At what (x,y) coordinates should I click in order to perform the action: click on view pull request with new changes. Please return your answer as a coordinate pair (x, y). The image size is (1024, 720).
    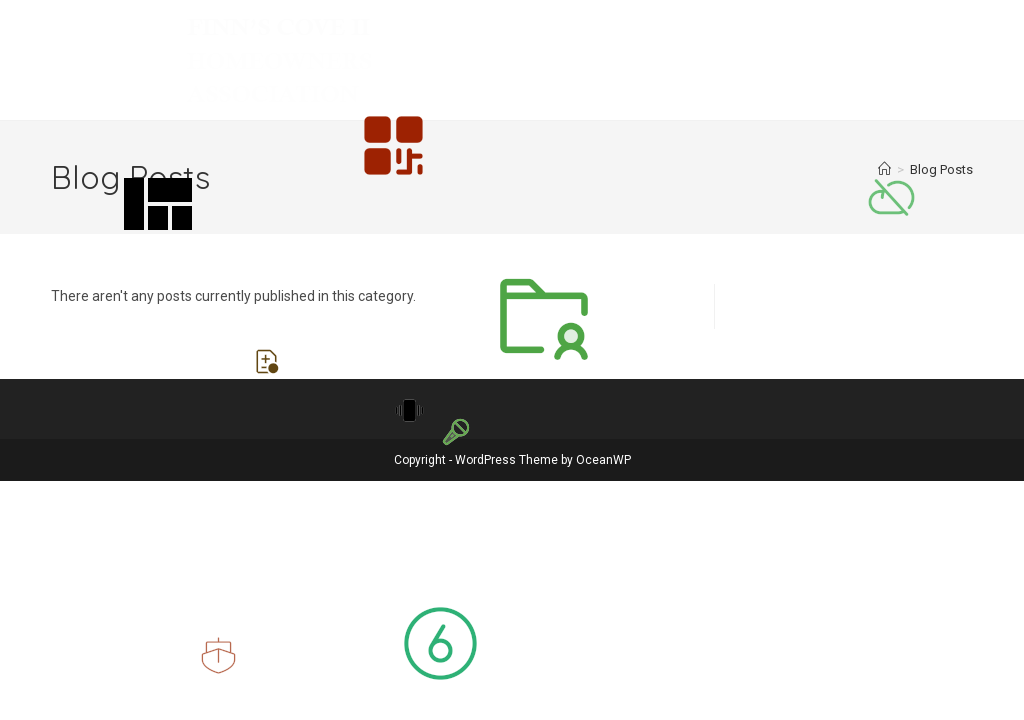
    Looking at the image, I should click on (266, 361).